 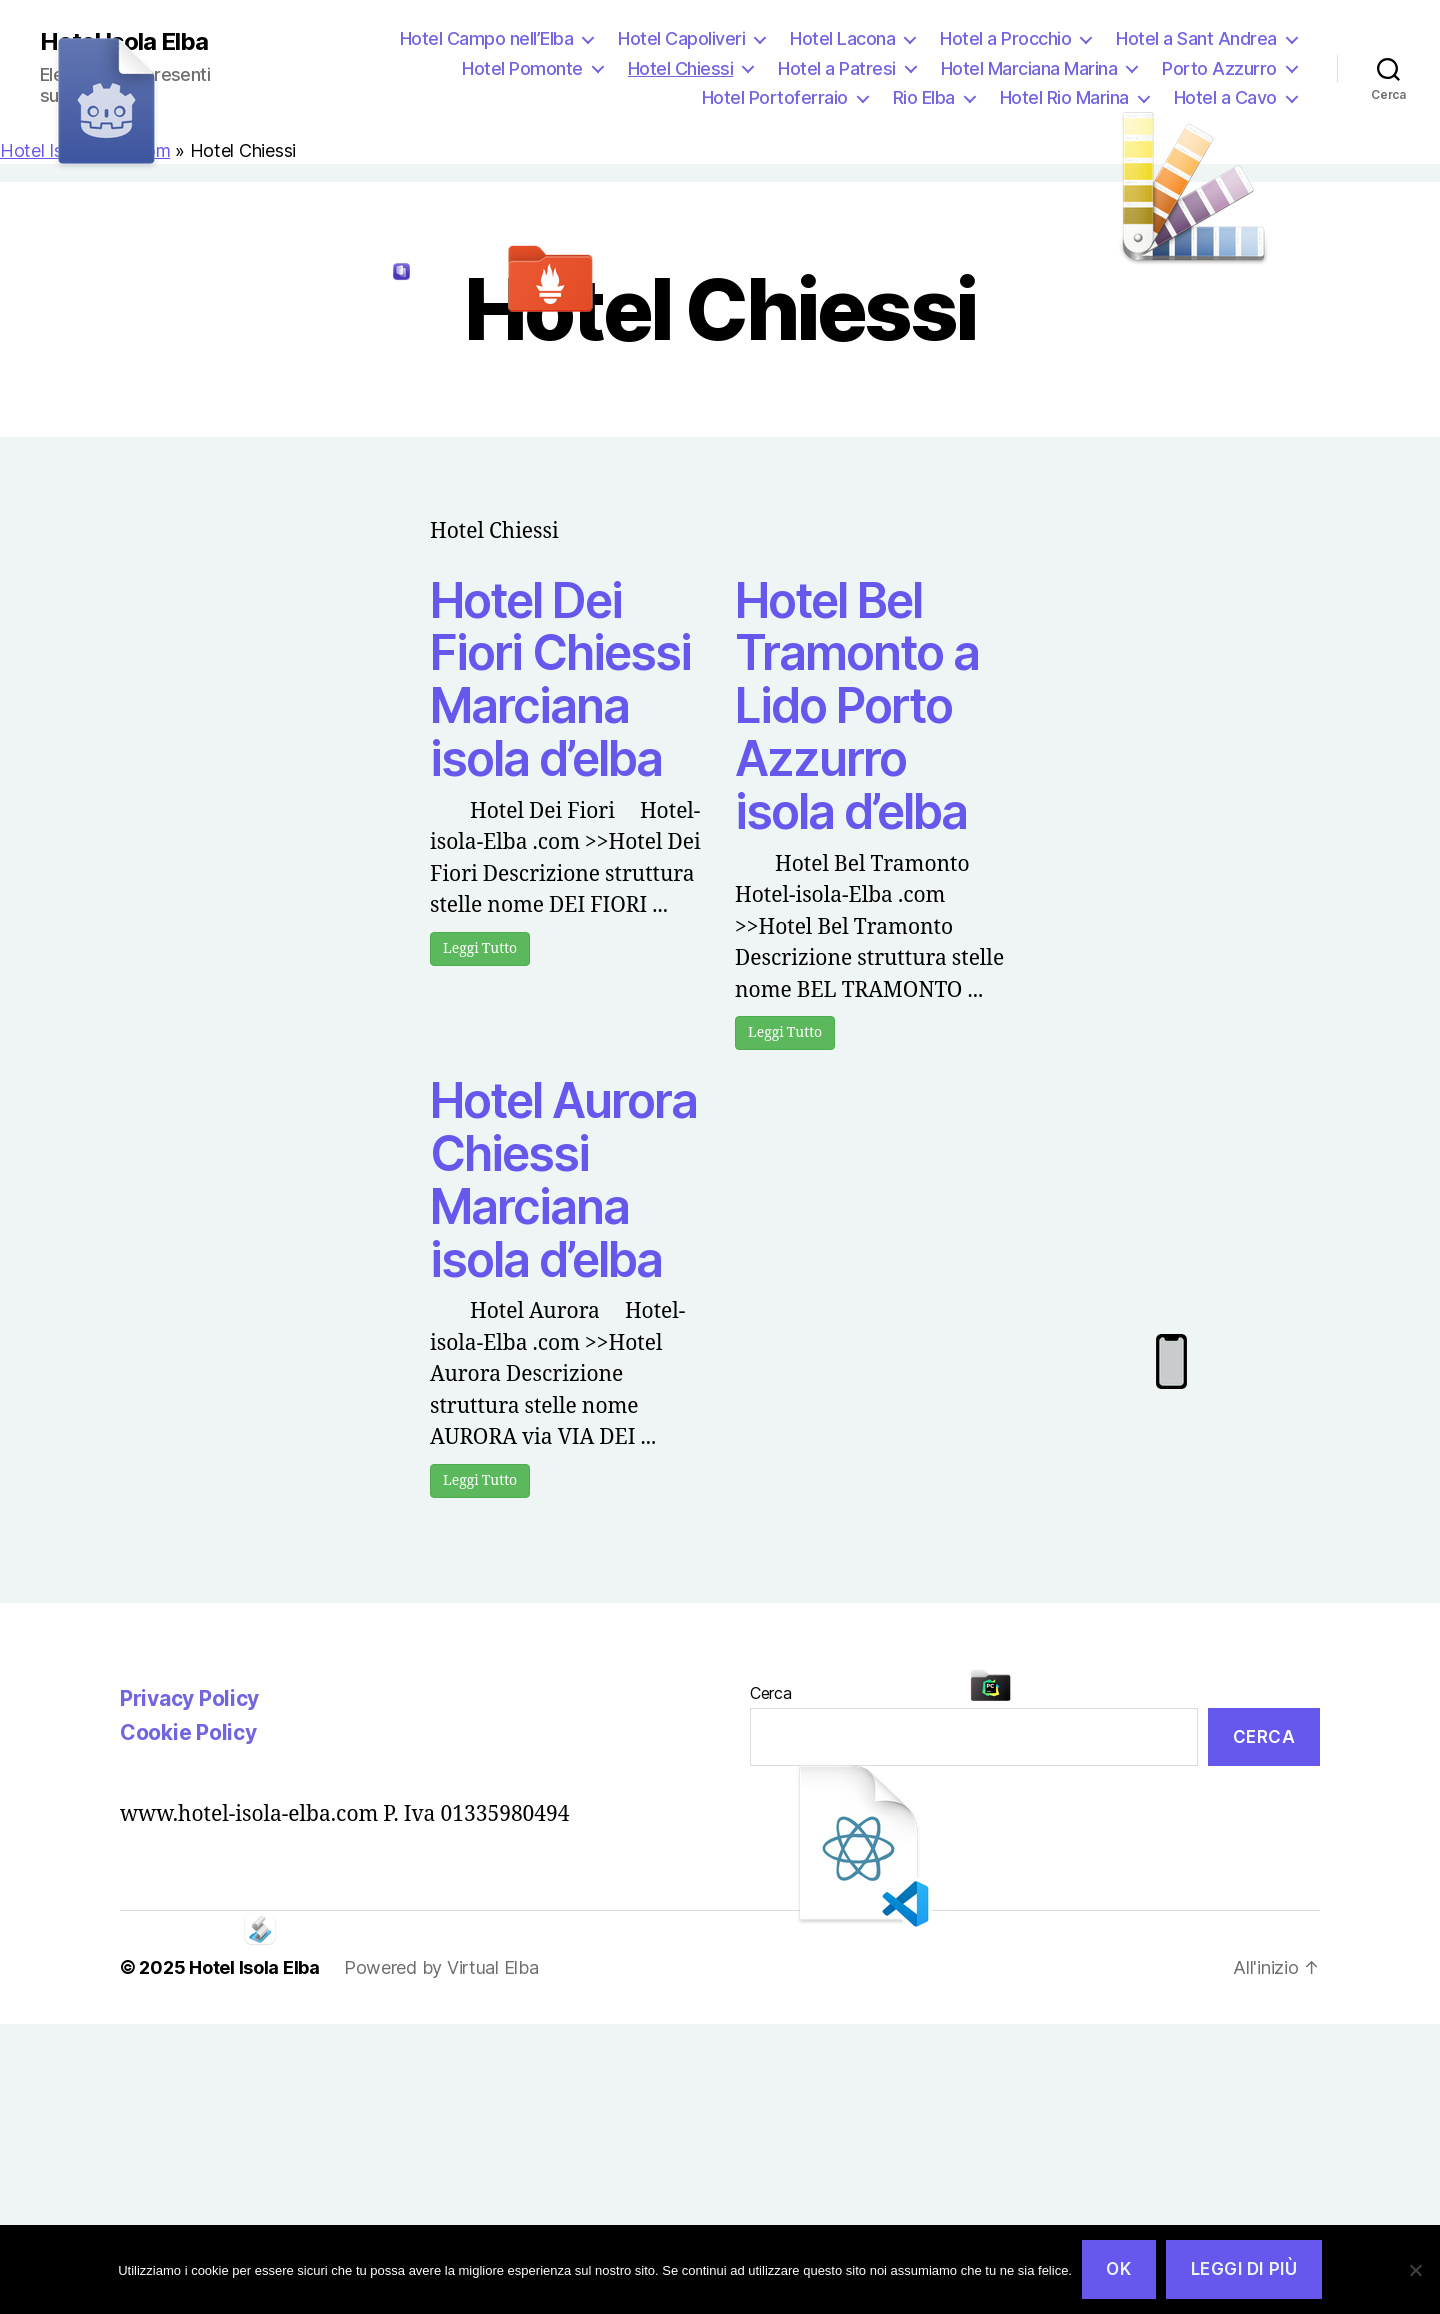 What do you see at coordinates (990, 1686) in the screenshot?
I see `open pycharm project folder` at bounding box center [990, 1686].